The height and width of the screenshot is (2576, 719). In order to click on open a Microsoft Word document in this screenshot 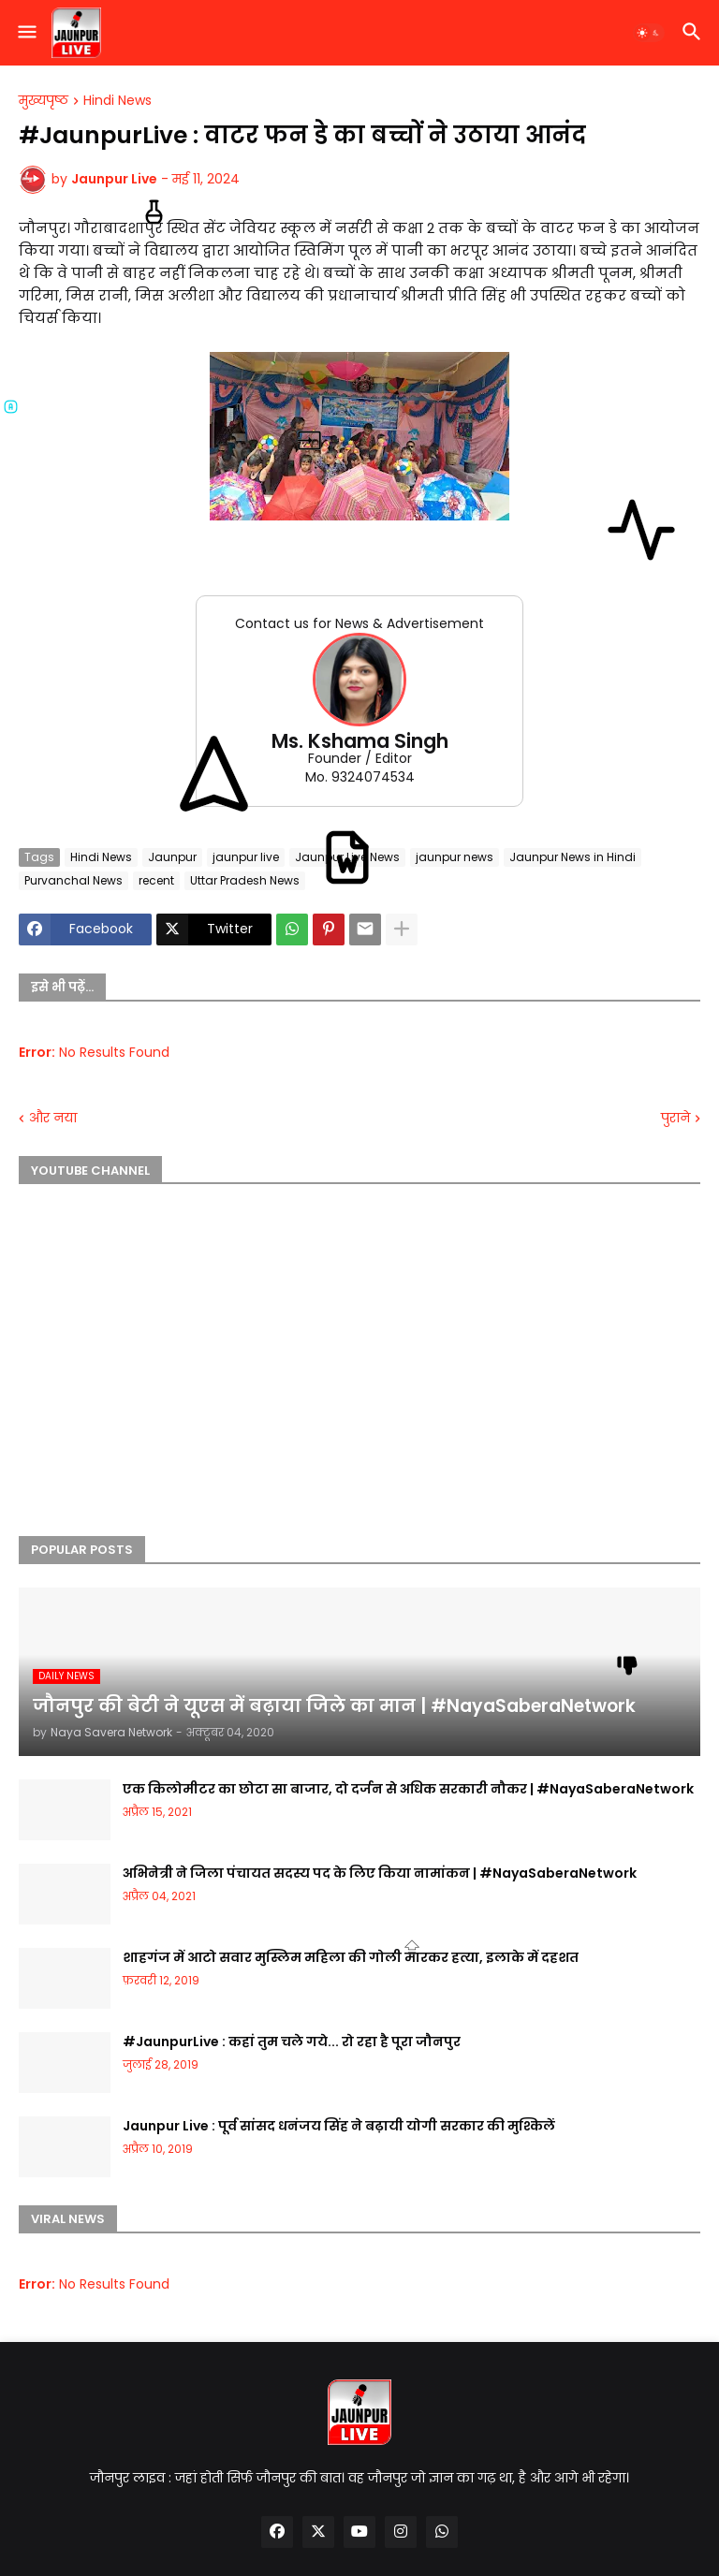, I will do `click(347, 857)`.